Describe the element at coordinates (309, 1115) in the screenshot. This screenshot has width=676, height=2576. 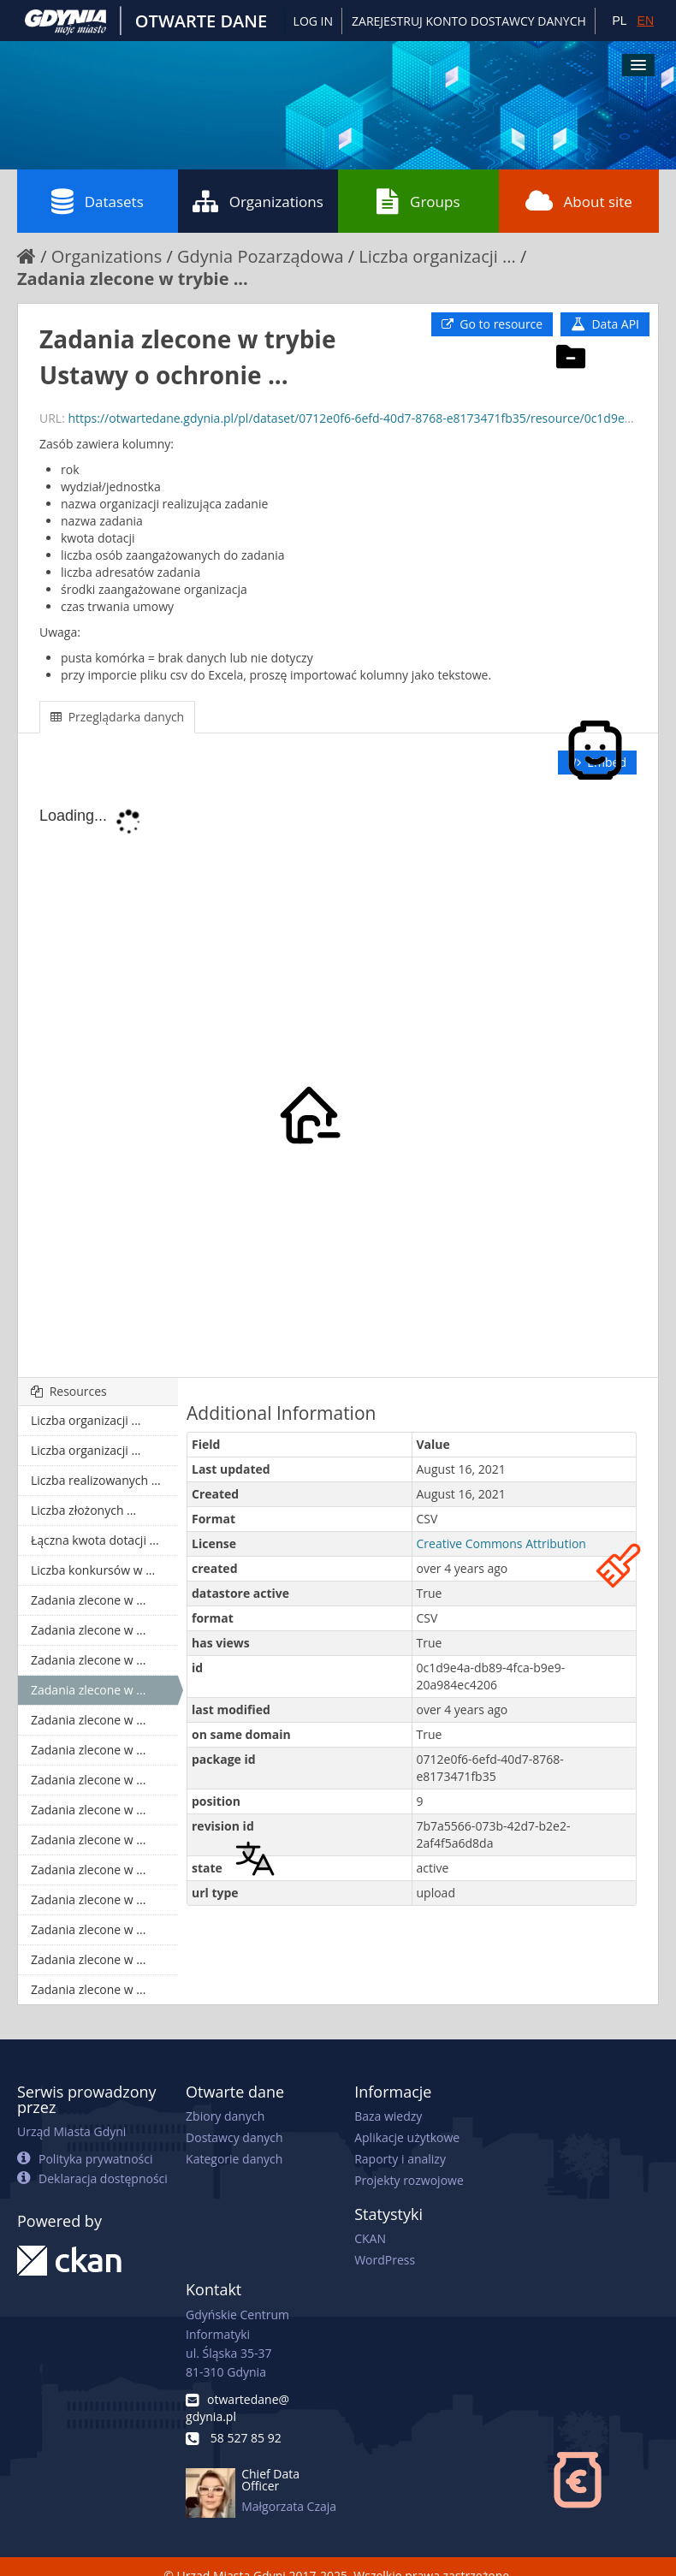
I see `remove a property from your saved homes` at that location.